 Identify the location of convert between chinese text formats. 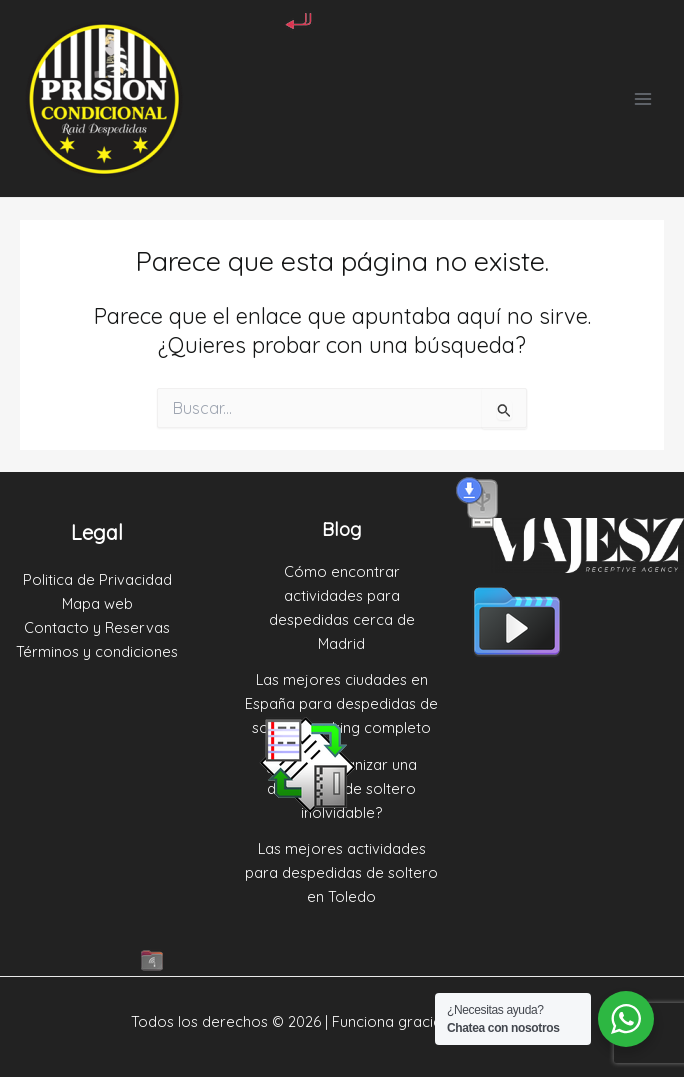
(307, 764).